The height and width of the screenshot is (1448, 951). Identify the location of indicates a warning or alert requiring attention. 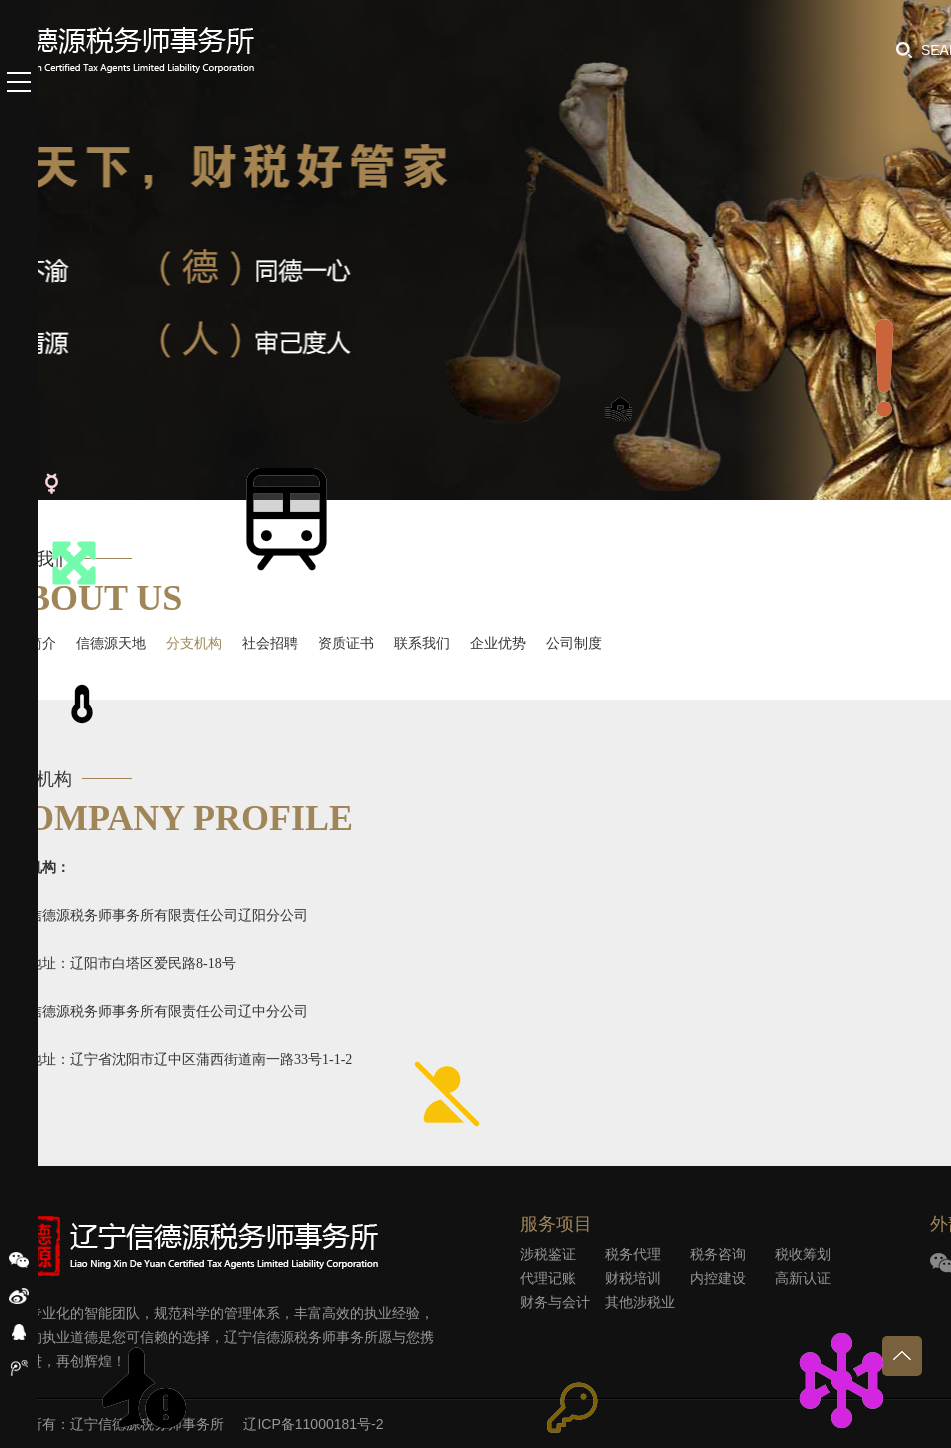
(884, 368).